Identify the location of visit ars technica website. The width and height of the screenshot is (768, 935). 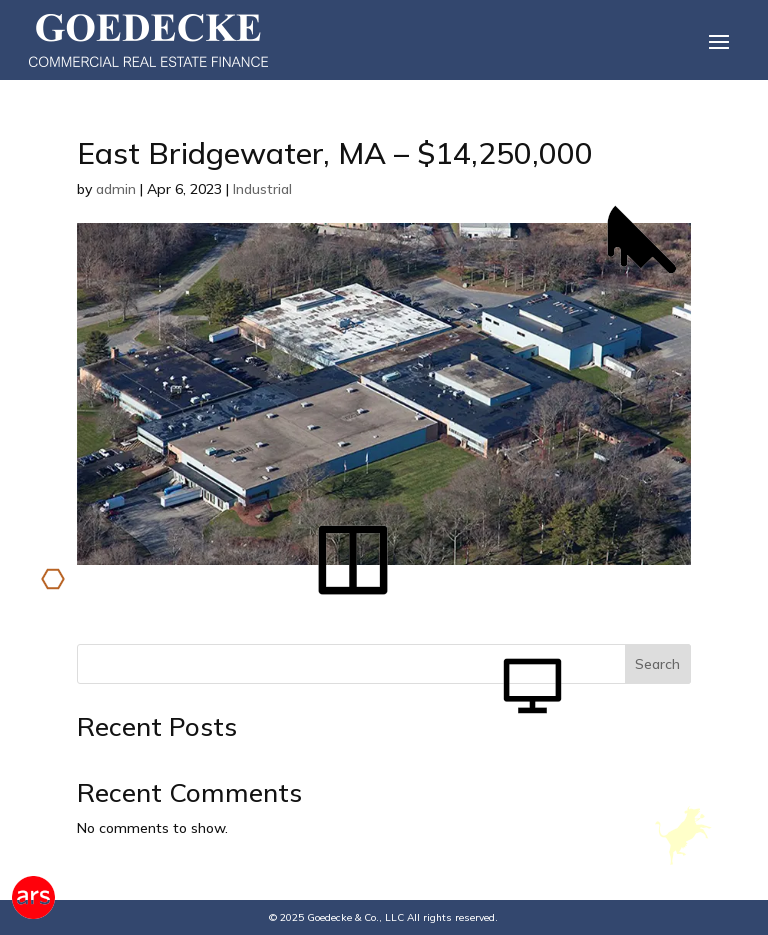
(33, 897).